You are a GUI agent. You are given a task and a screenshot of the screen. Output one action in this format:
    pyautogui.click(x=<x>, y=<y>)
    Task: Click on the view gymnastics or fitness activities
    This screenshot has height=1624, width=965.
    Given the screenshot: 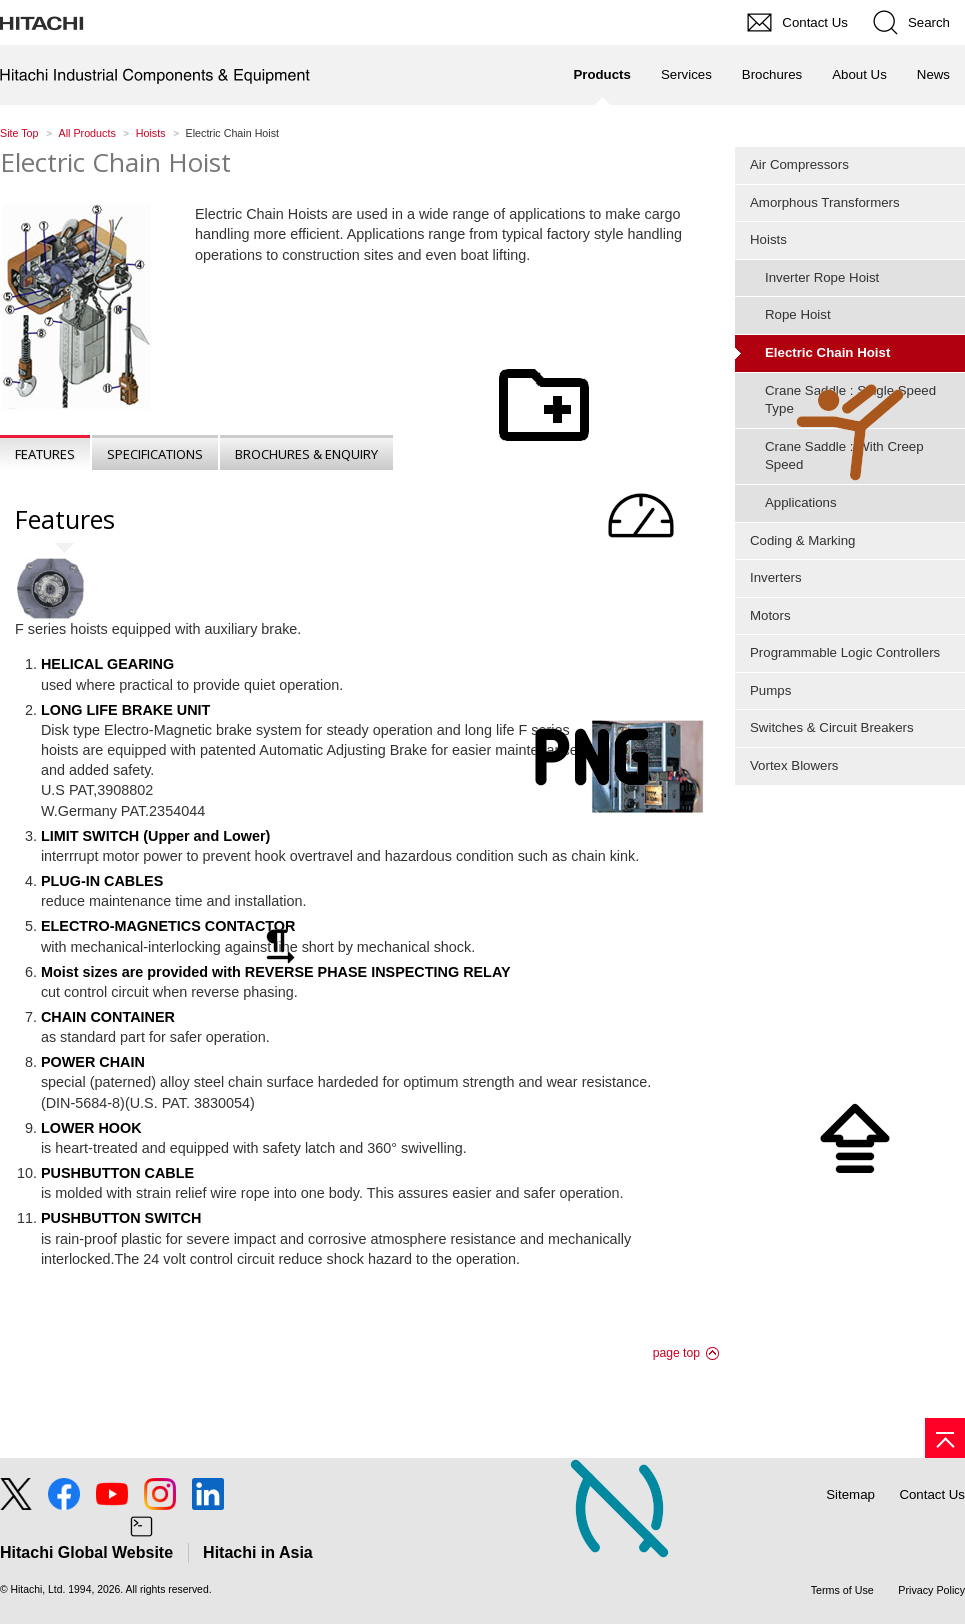 What is the action you would take?
    pyautogui.click(x=850, y=427)
    